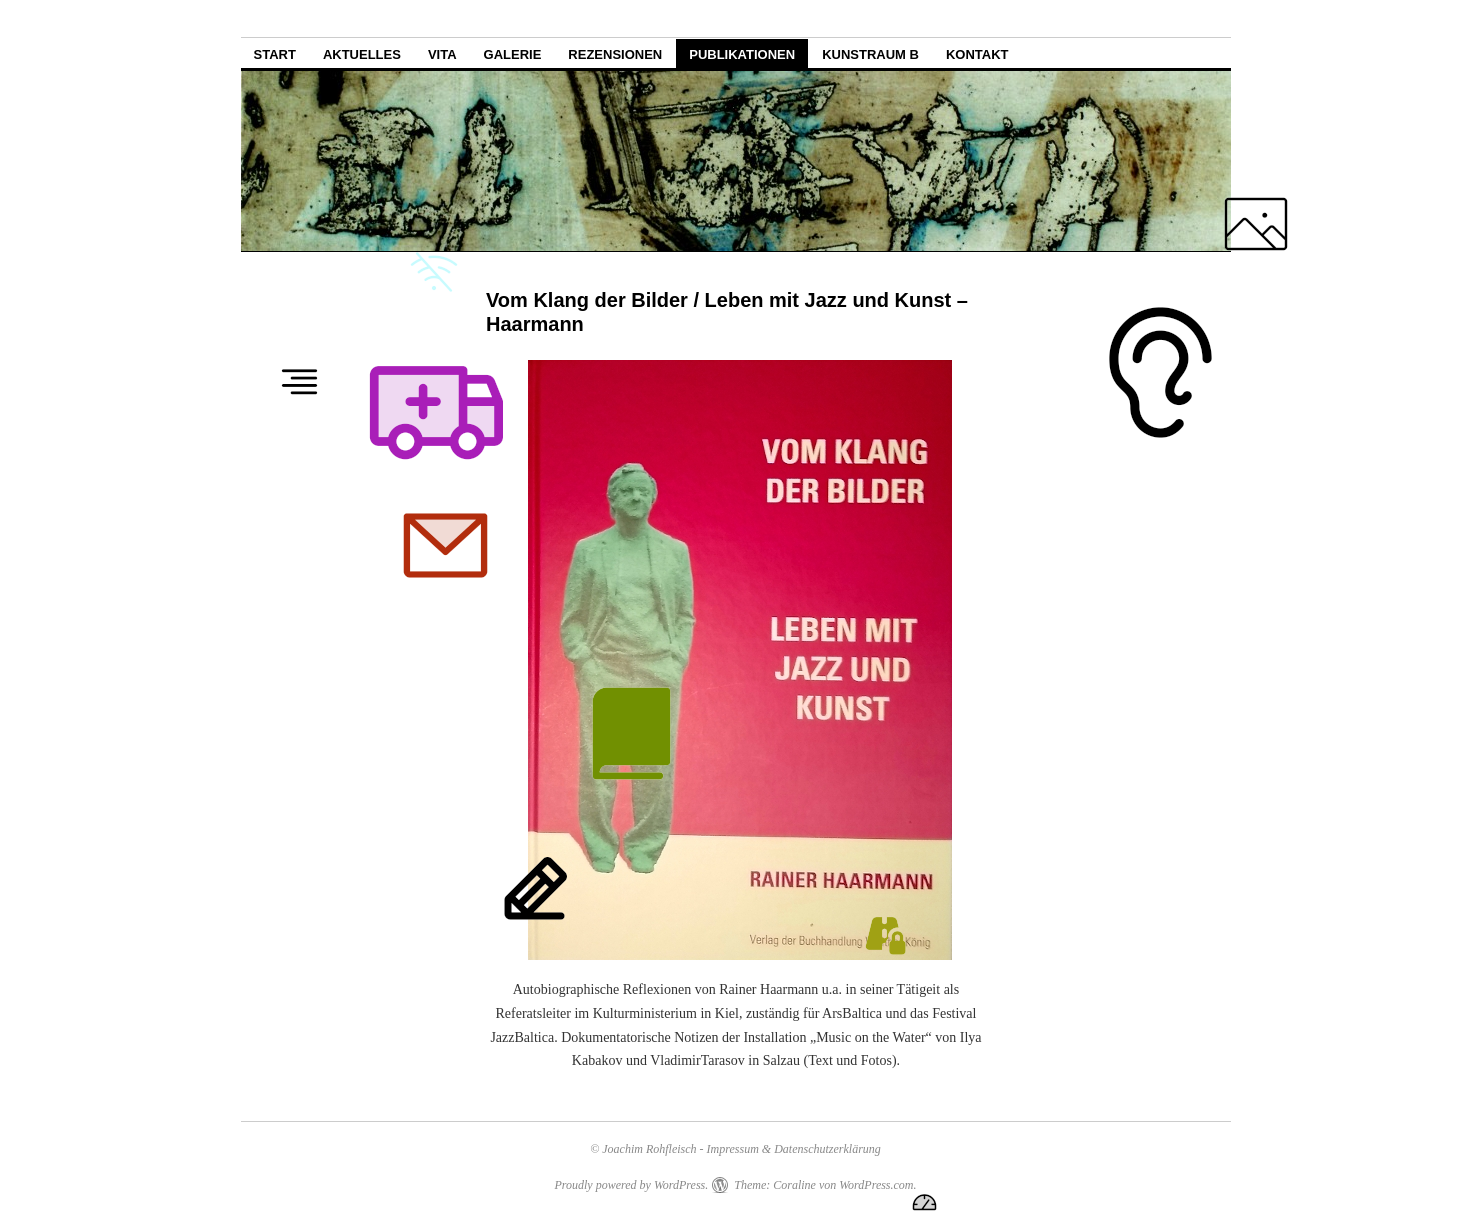 The width and height of the screenshot is (1471, 1217). What do you see at coordinates (299, 382) in the screenshot?
I see `align text to the right` at bounding box center [299, 382].